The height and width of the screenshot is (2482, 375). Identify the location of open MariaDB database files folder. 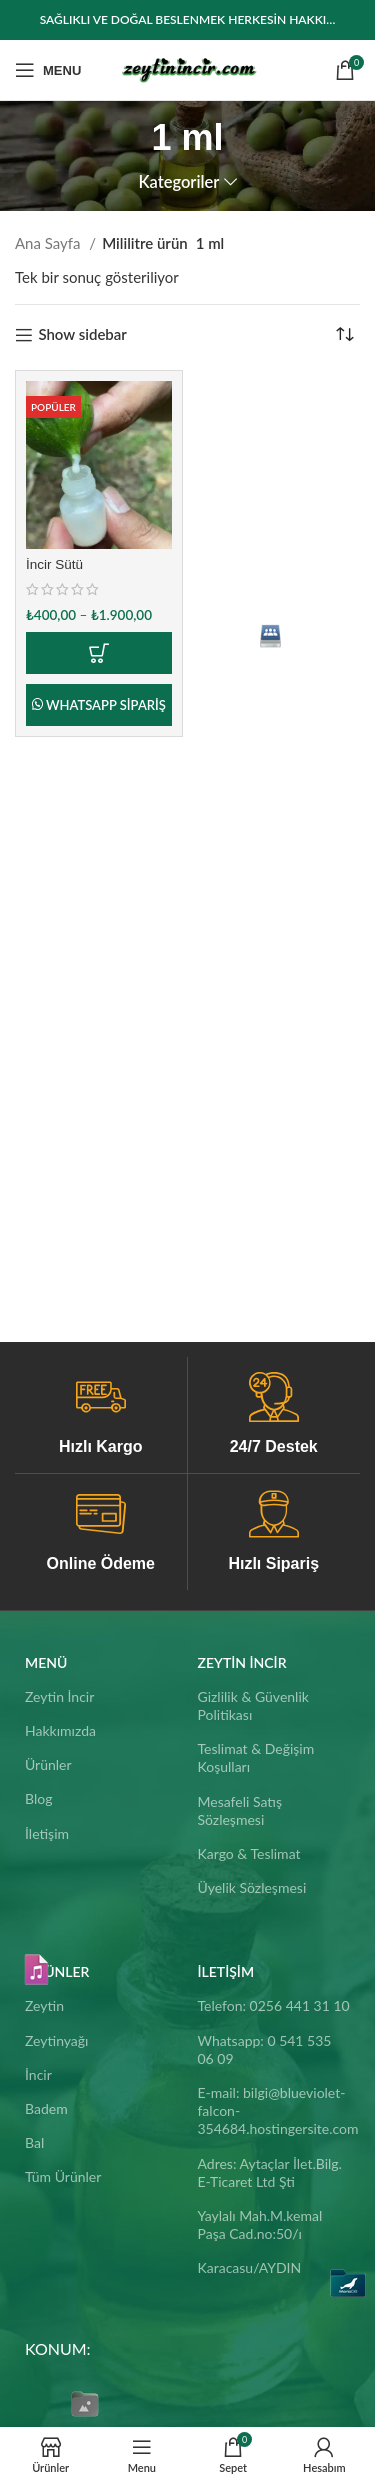
(348, 2284).